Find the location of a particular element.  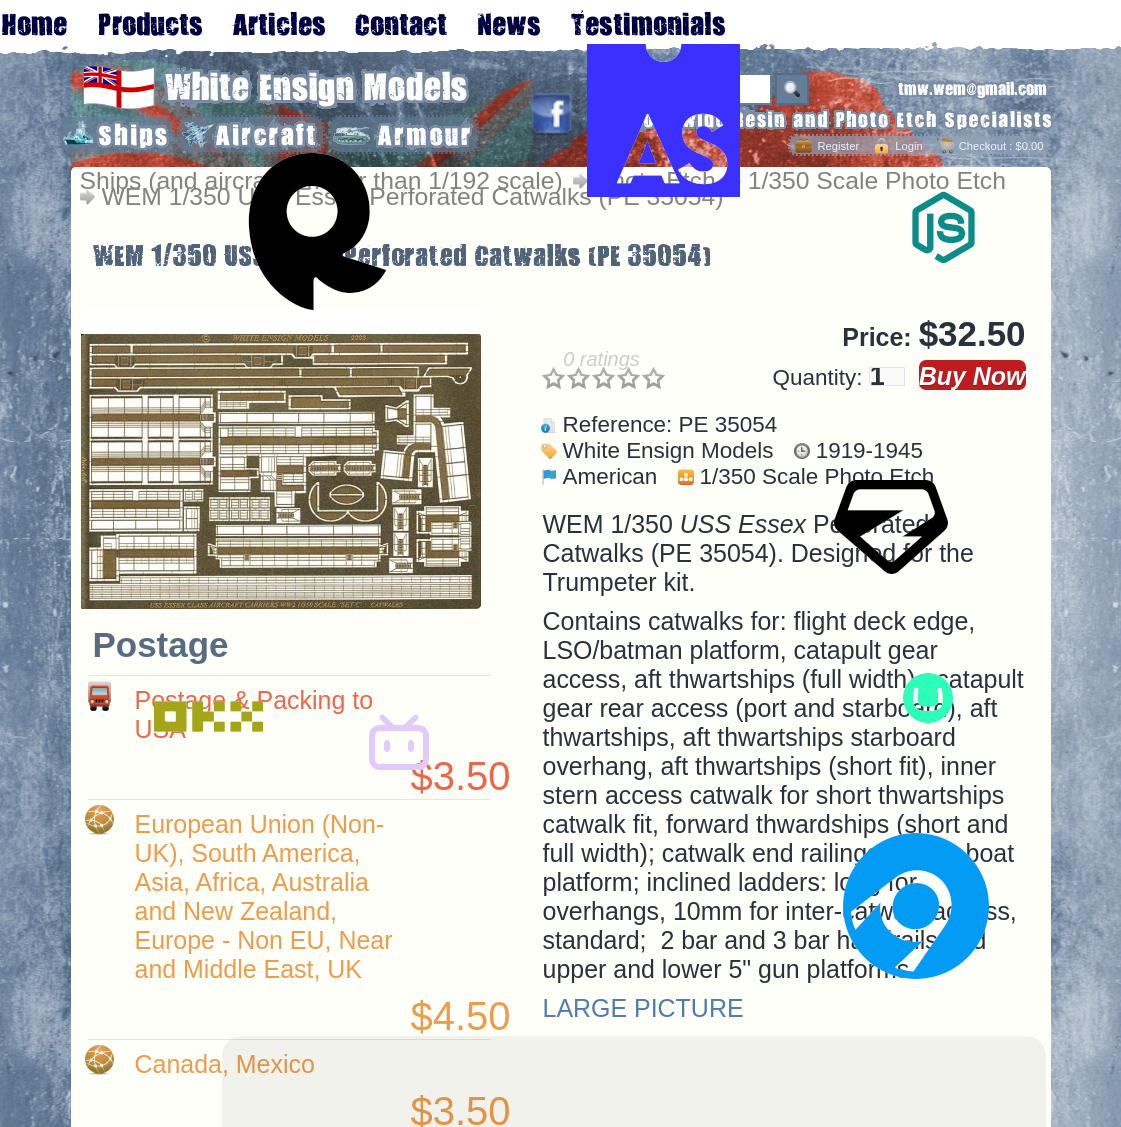

zod typescript validation library logo is located at coordinates (891, 527).